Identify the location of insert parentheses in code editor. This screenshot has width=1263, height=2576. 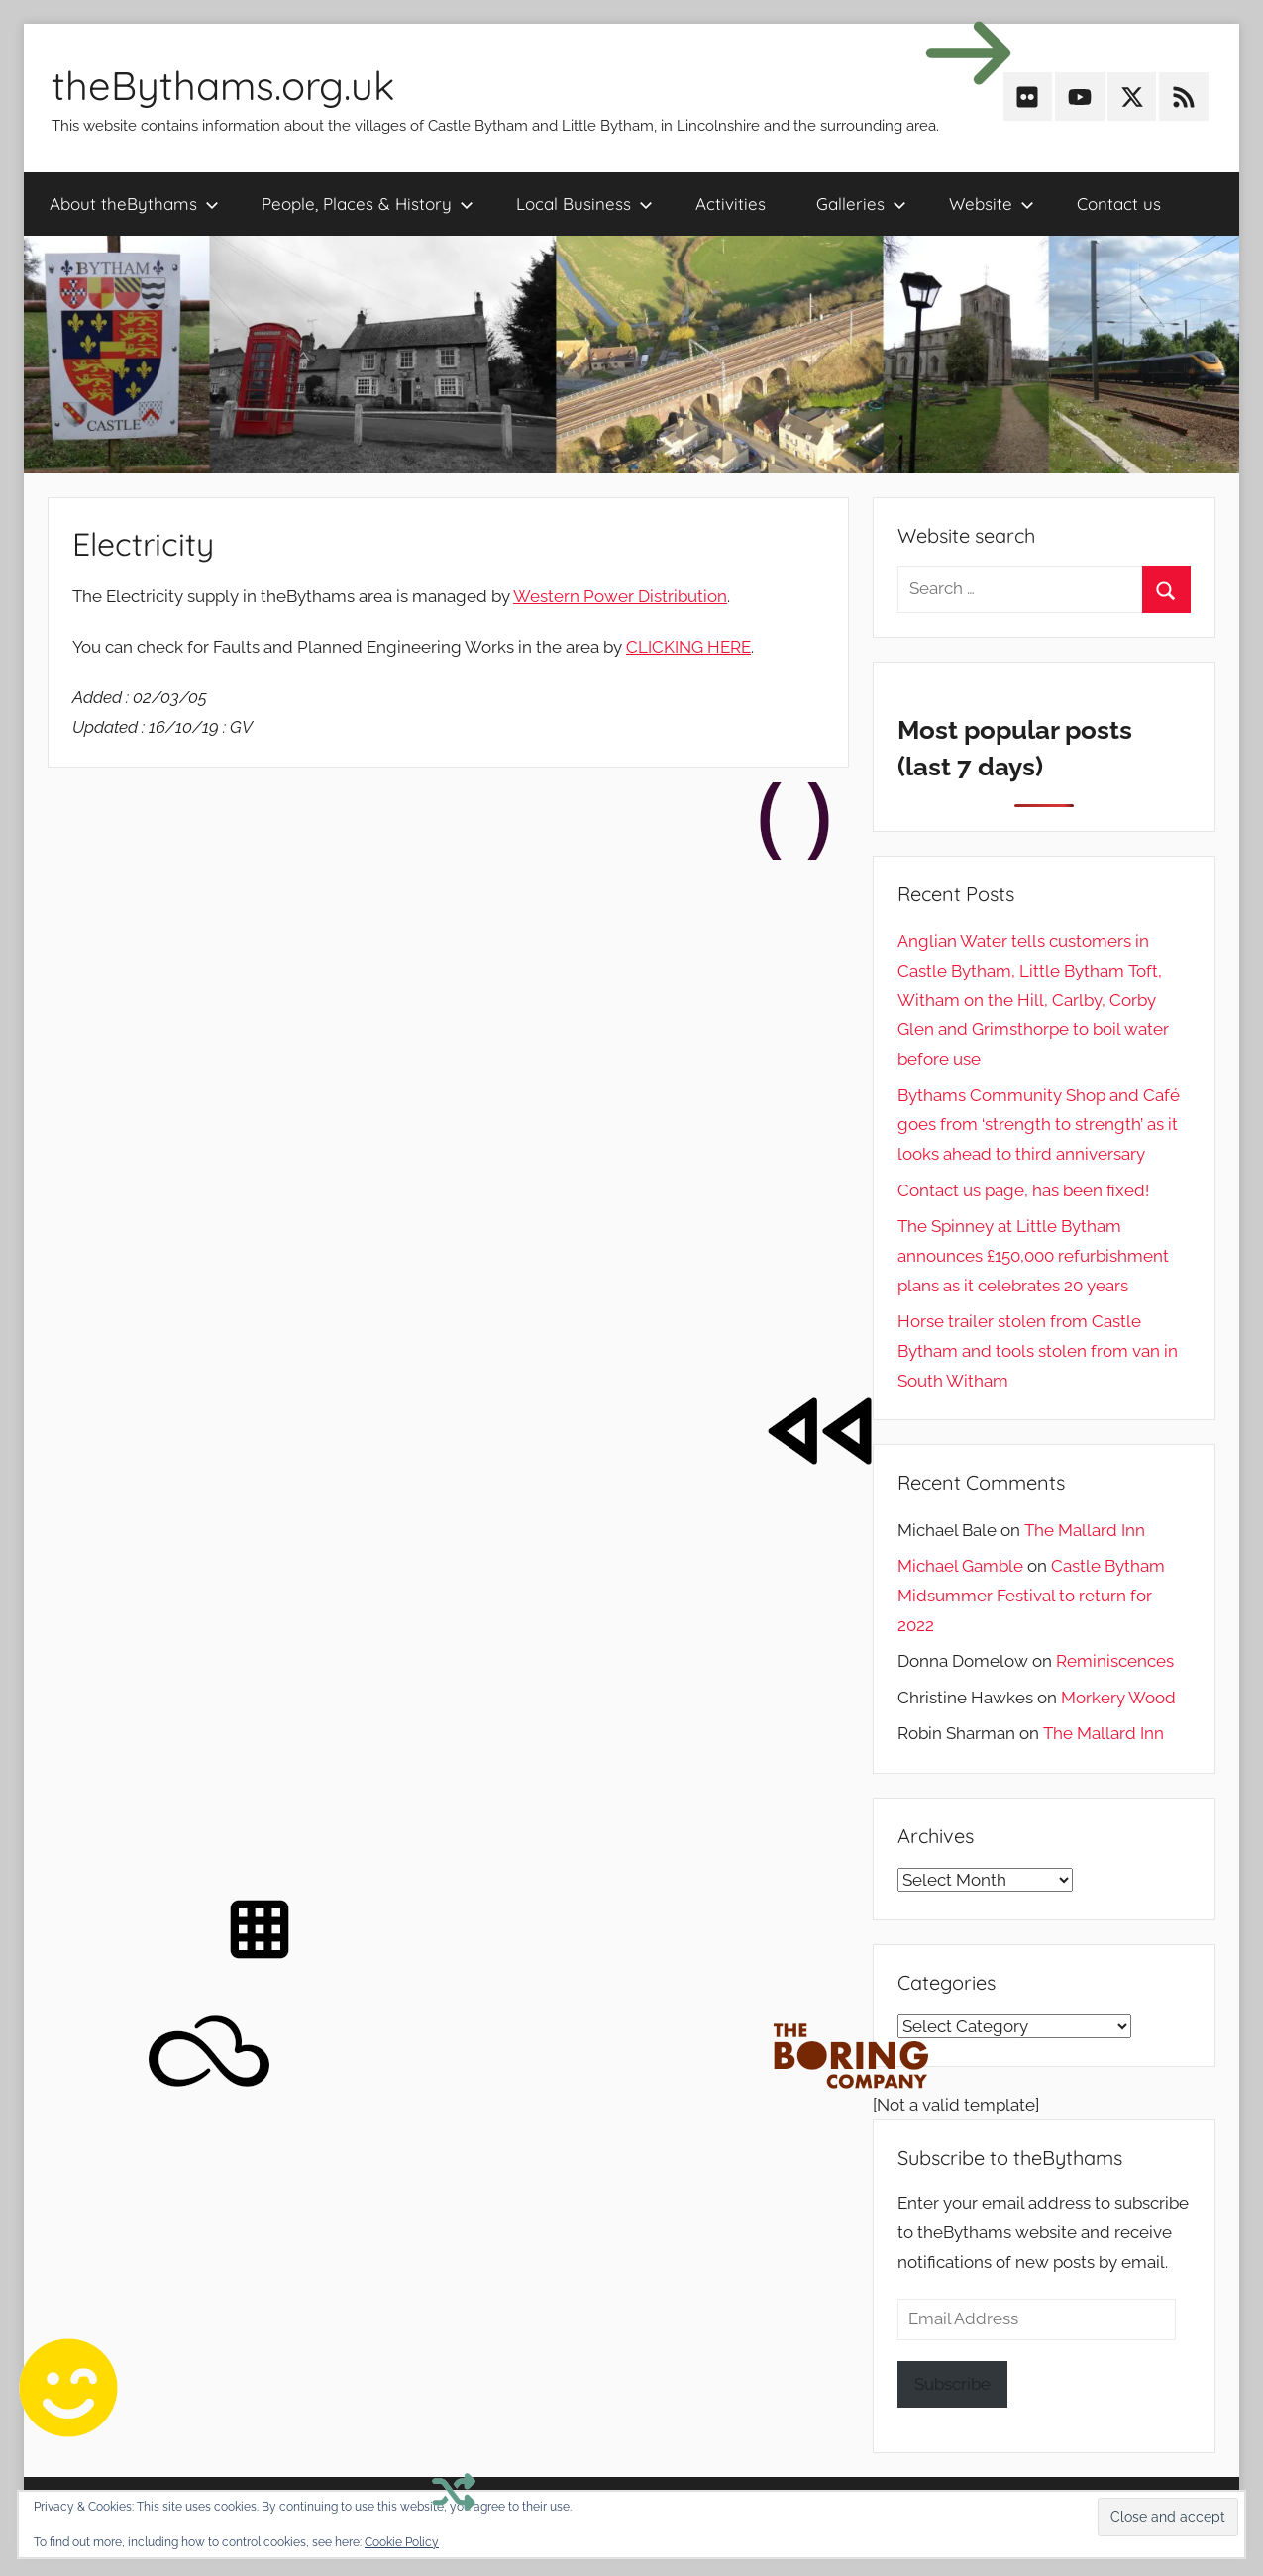
(794, 821).